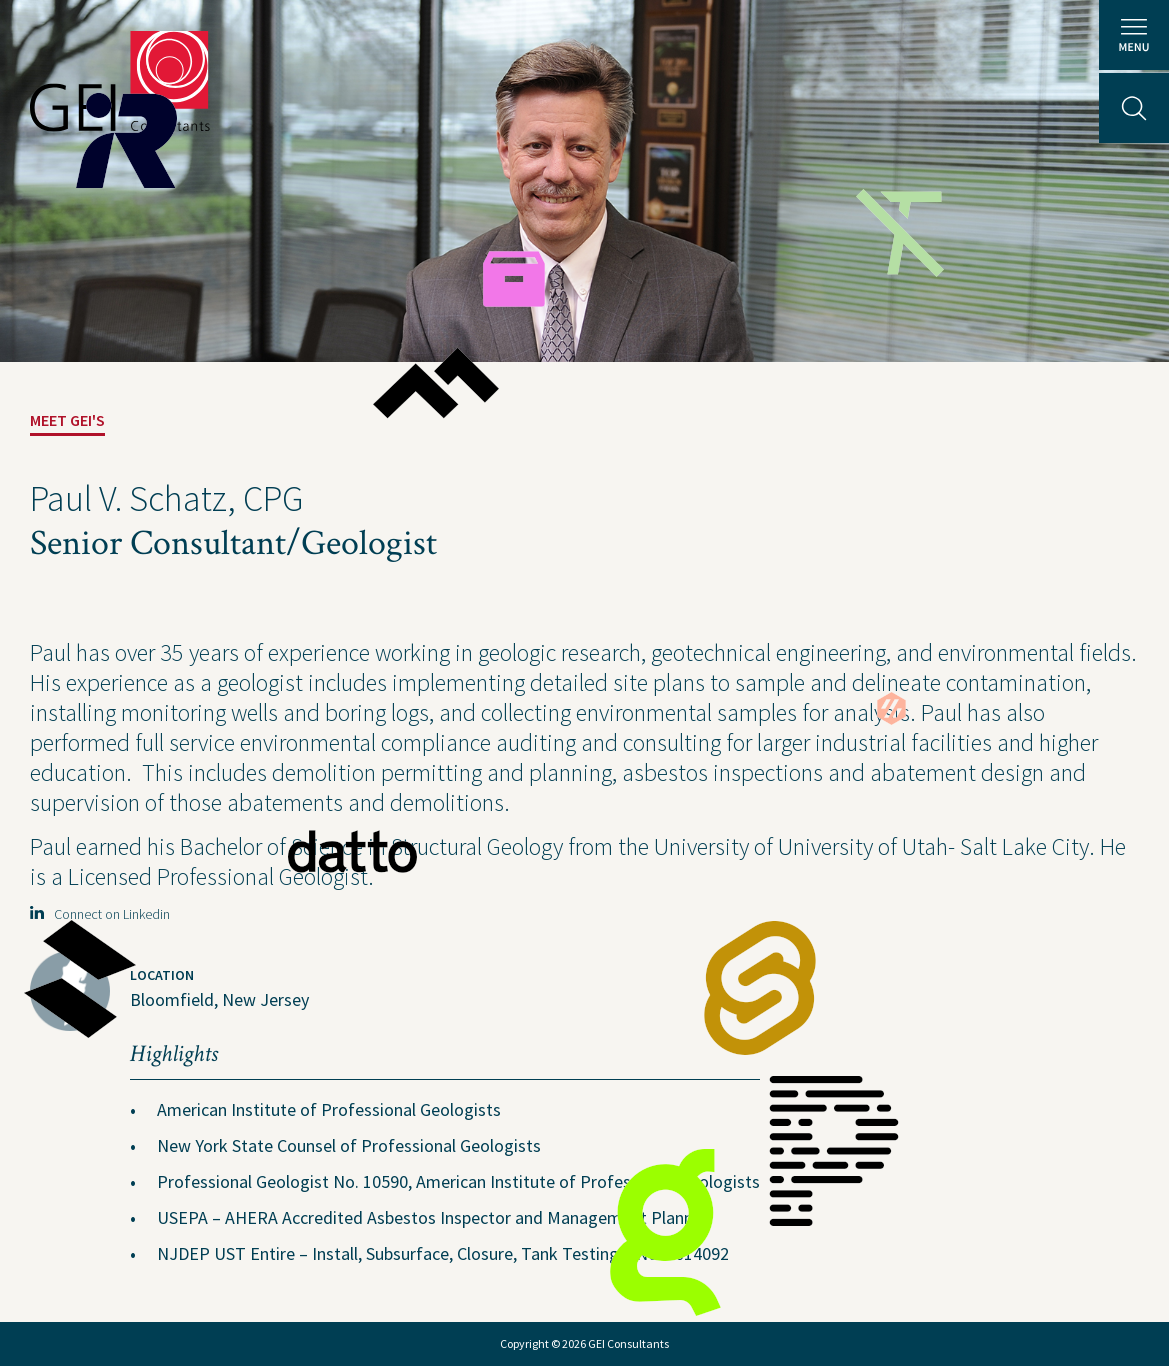  I want to click on svelte framework logo, so click(760, 988).